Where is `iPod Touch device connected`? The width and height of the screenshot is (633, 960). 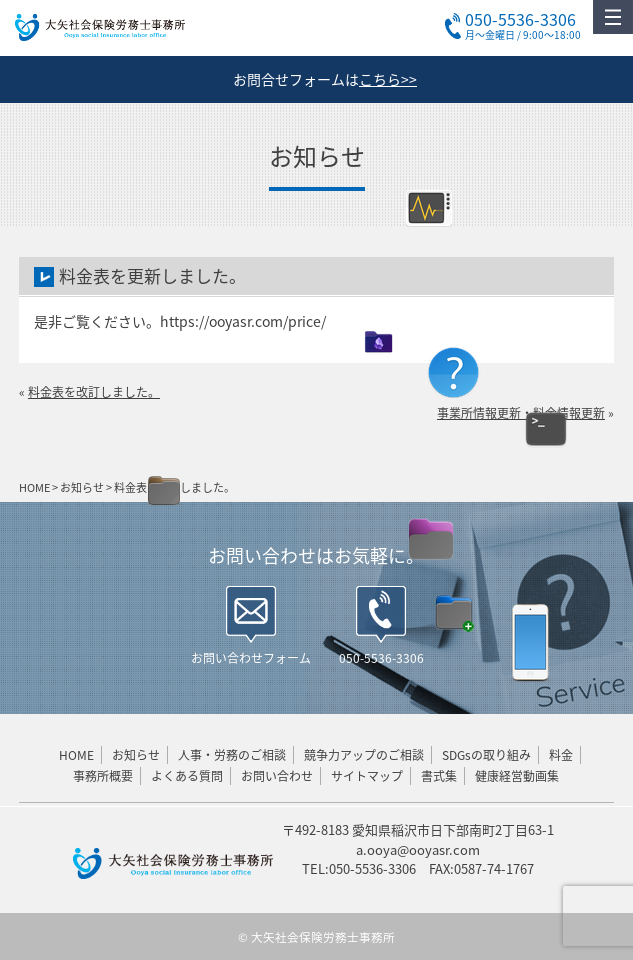 iPod Touch device connected is located at coordinates (530, 643).